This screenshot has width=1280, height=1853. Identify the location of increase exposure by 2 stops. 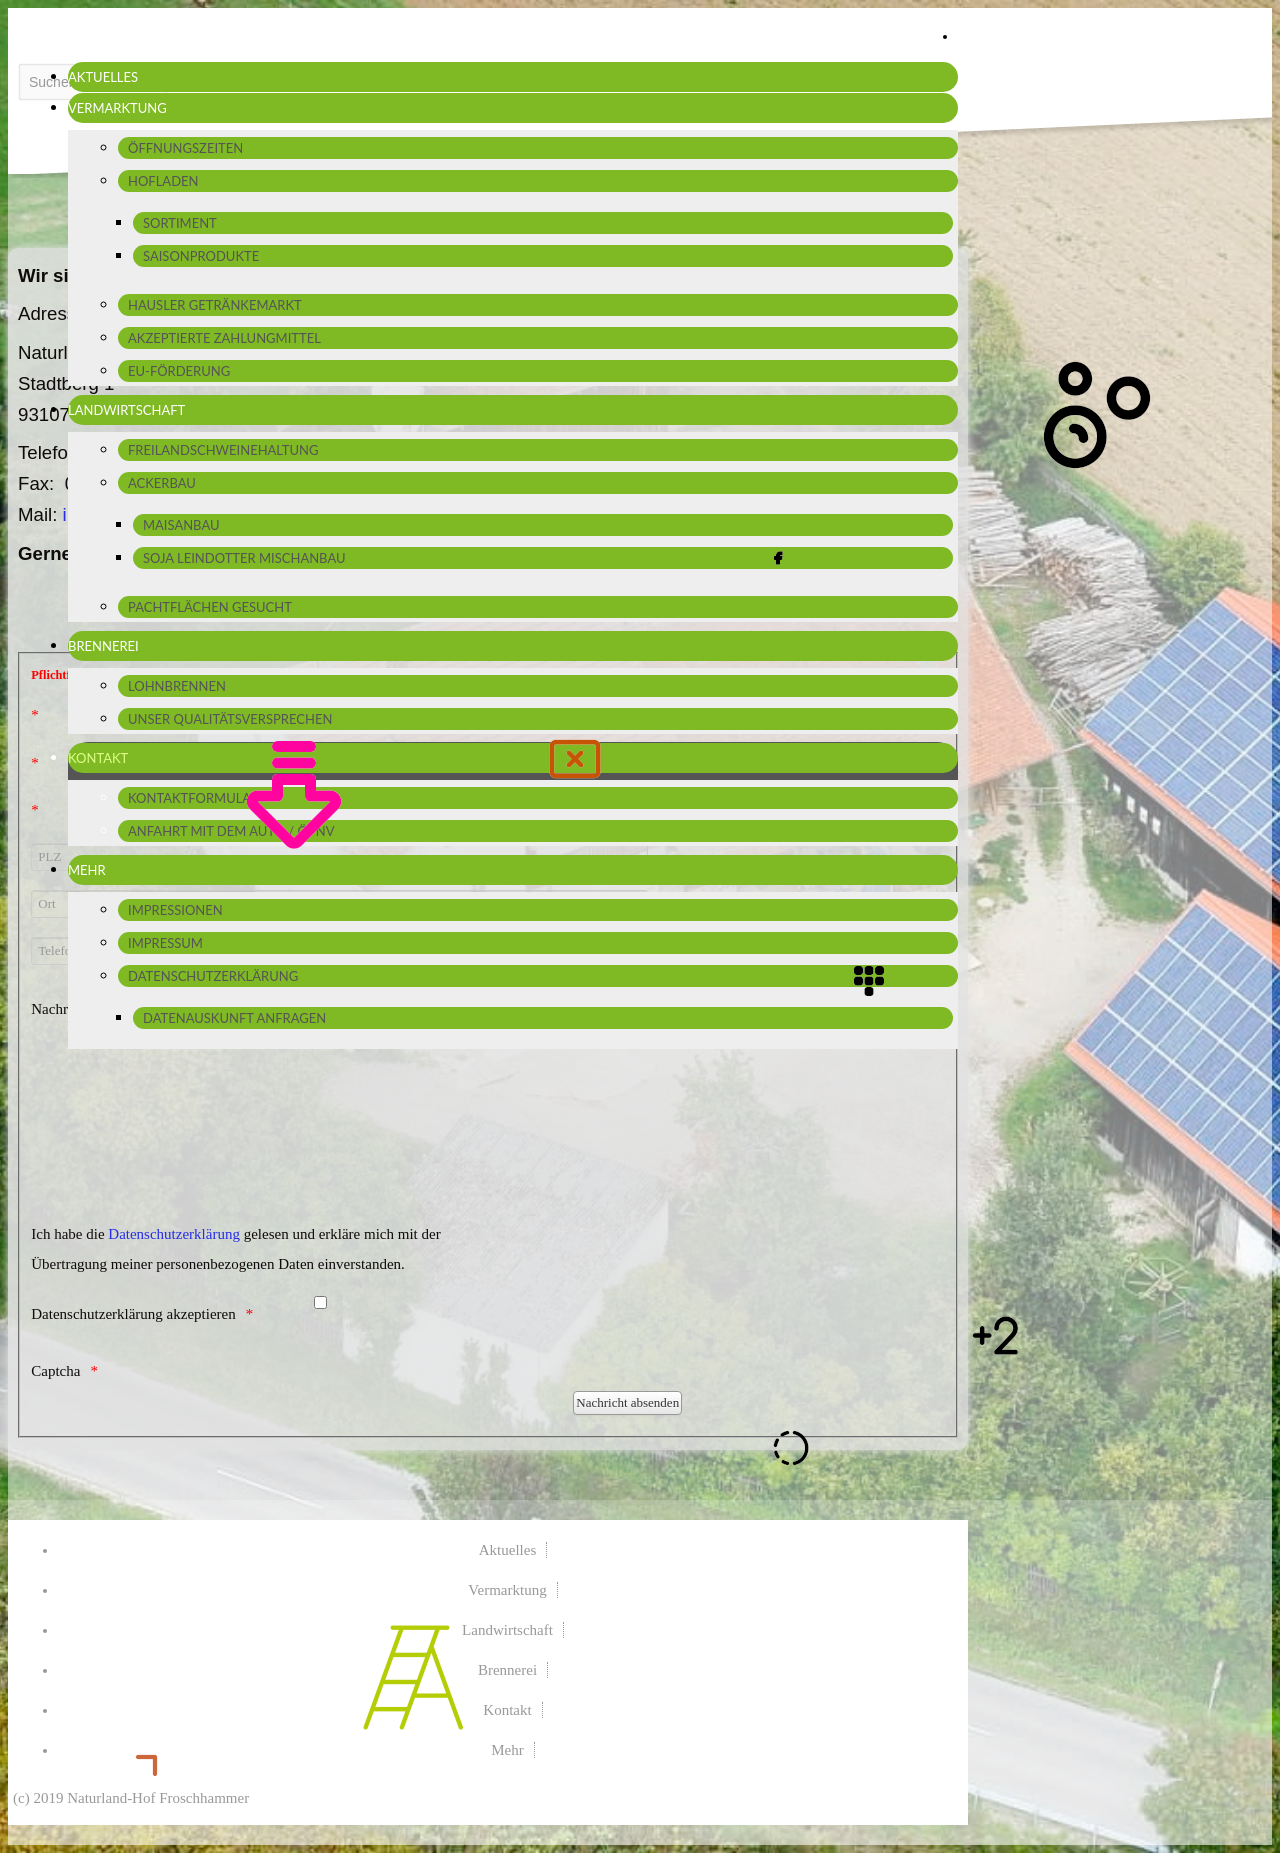
(996, 1335).